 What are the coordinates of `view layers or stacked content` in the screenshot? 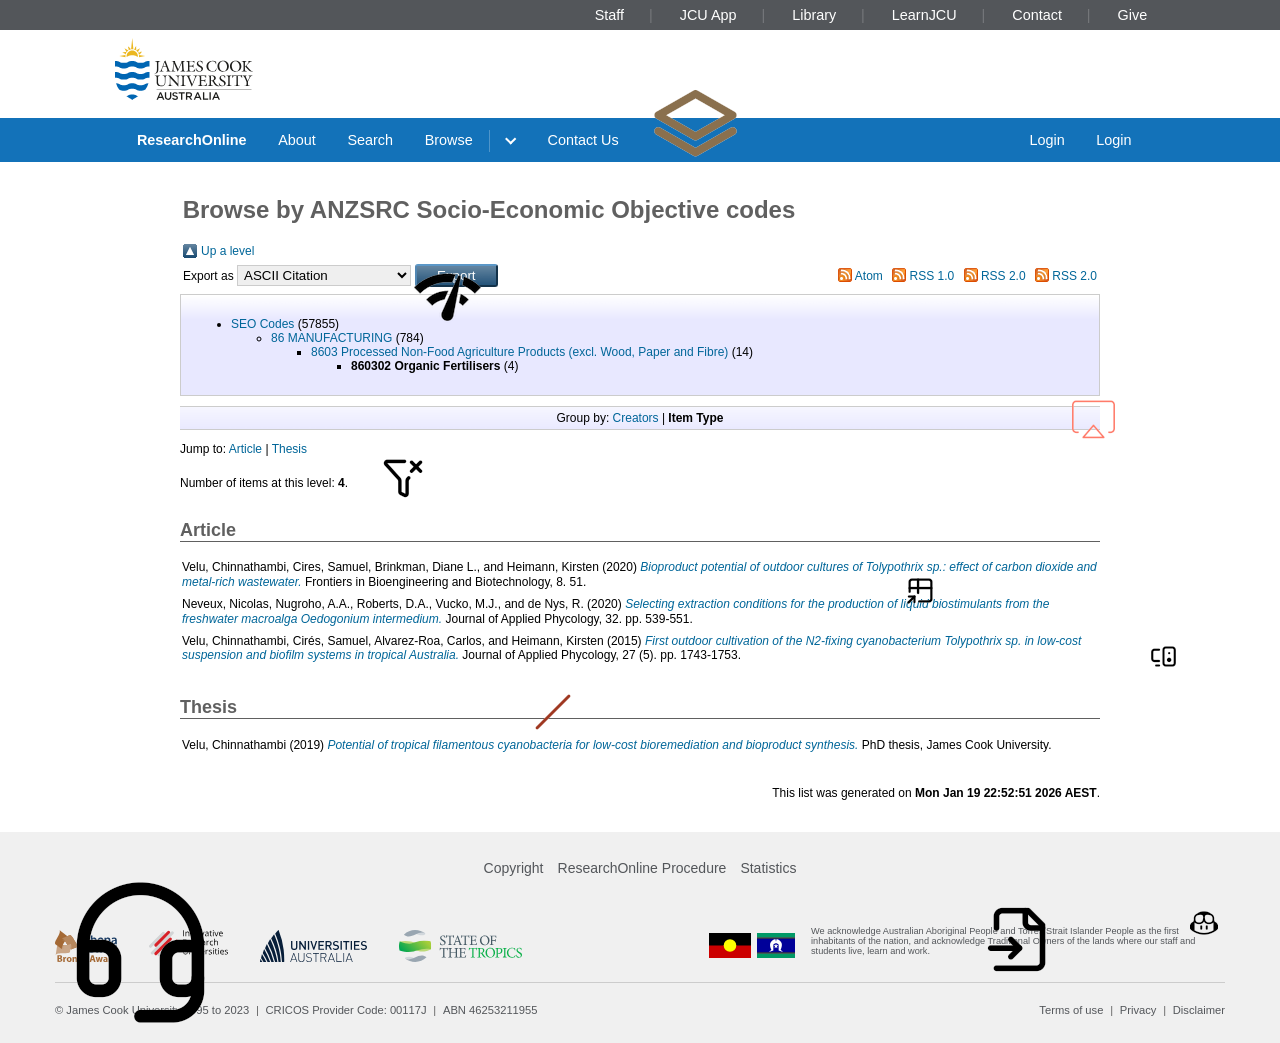 It's located at (695, 124).